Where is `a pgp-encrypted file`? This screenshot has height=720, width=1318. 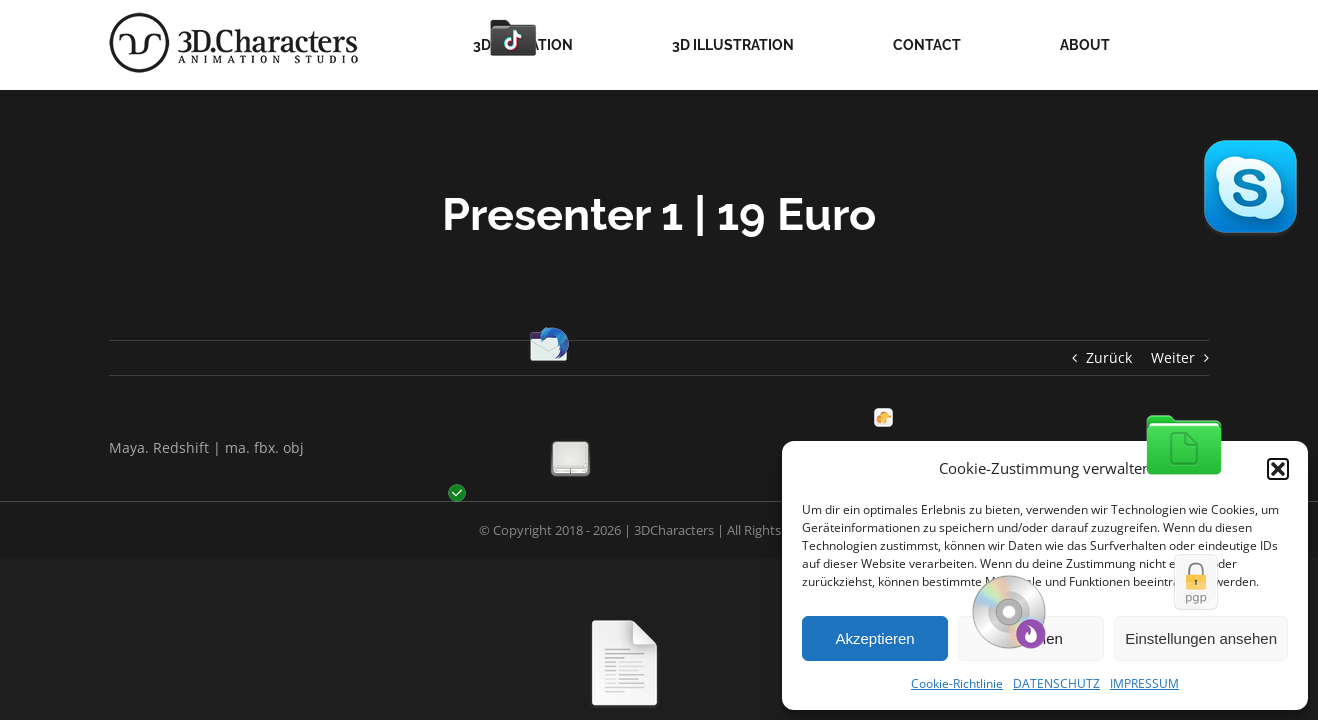
a pgp-encrypted file is located at coordinates (1196, 582).